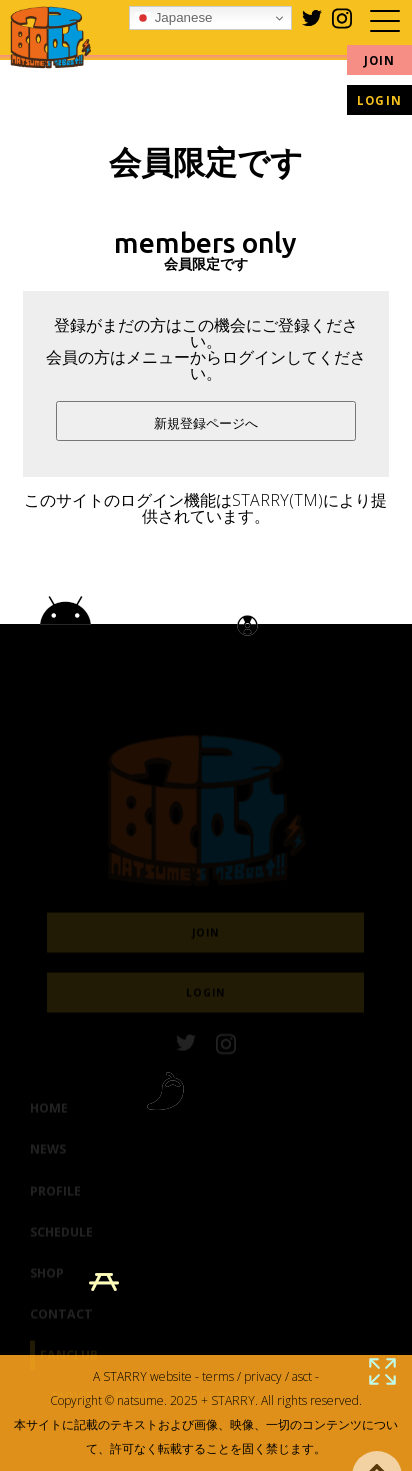 Image resolution: width=412 pixels, height=1471 pixels. Describe the element at coordinates (104, 1282) in the screenshot. I see `find nearby picnic areas` at that location.